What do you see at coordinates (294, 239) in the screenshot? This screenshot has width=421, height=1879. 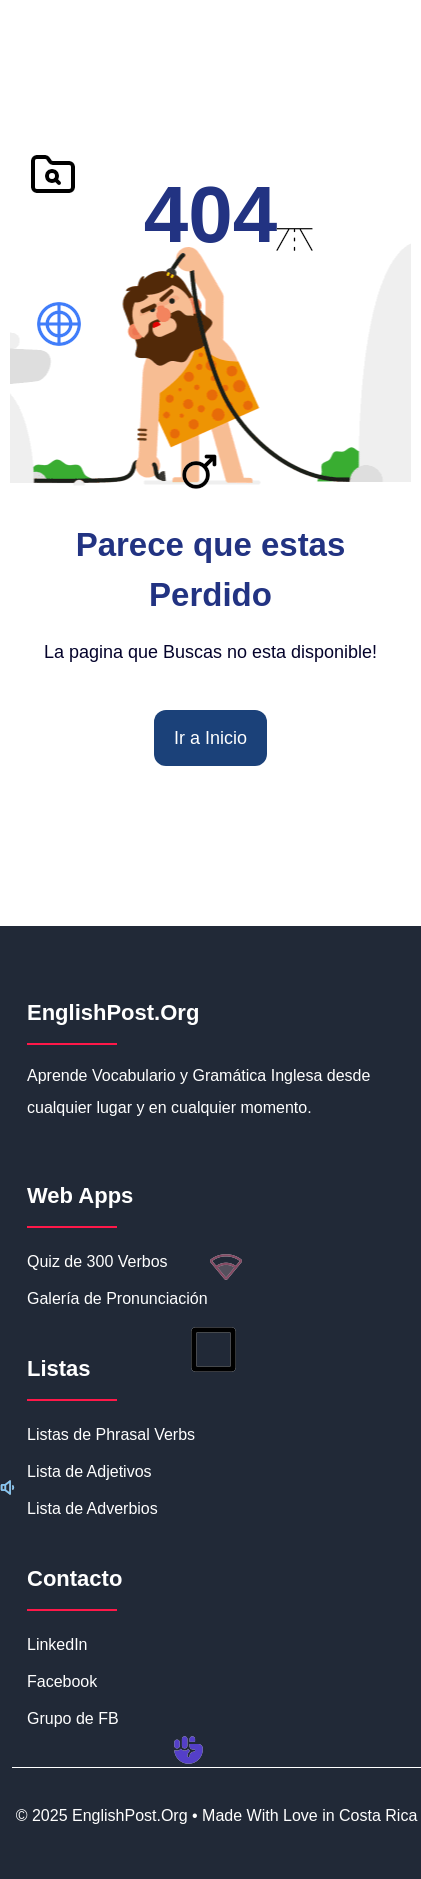 I see `view directions or navigation` at bounding box center [294, 239].